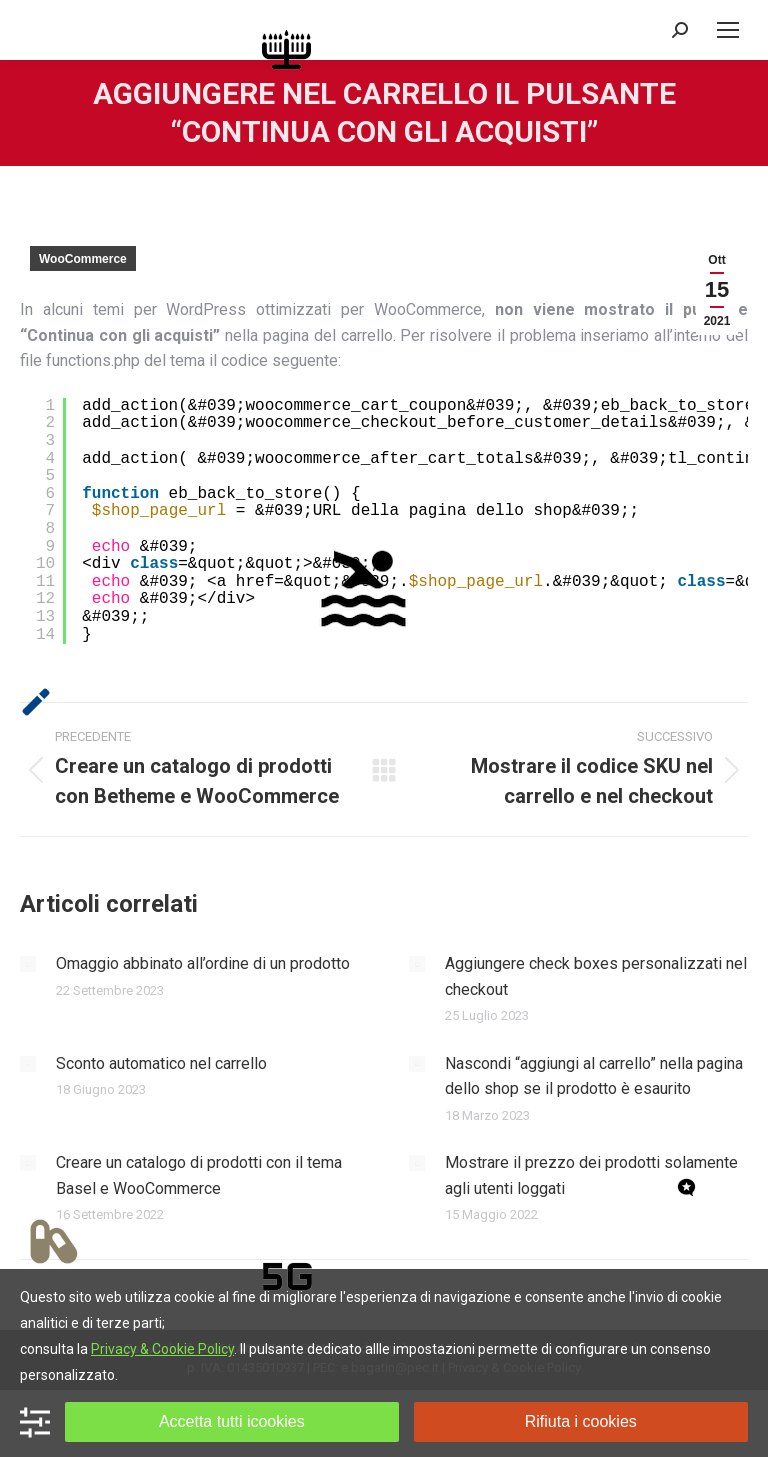  Describe the element at coordinates (52, 1241) in the screenshot. I see `access medication or pharmacy features` at that location.